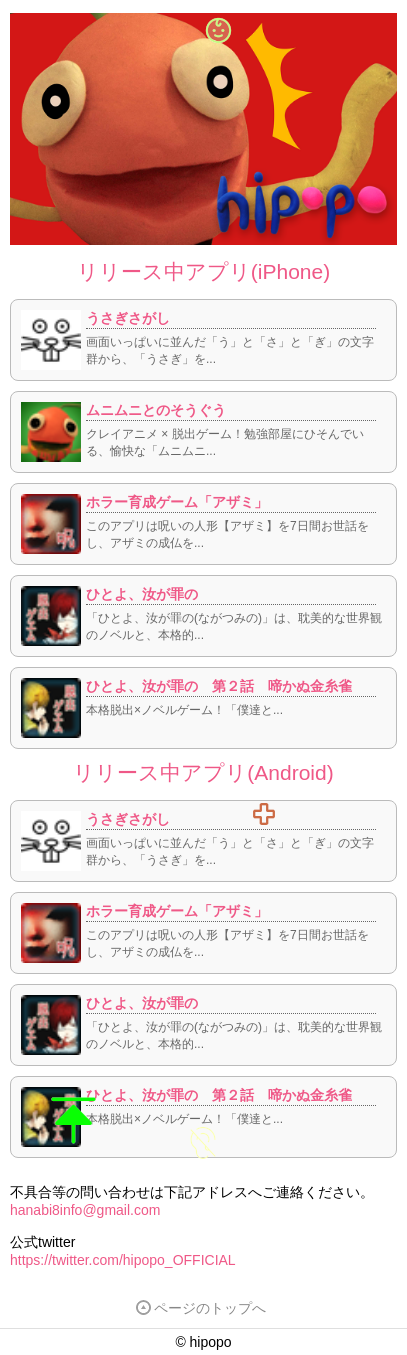 The height and width of the screenshot is (1355, 407). What do you see at coordinates (218, 30) in the screenshot?
I see `access parental or family settings` at bounding box center [218, 30].